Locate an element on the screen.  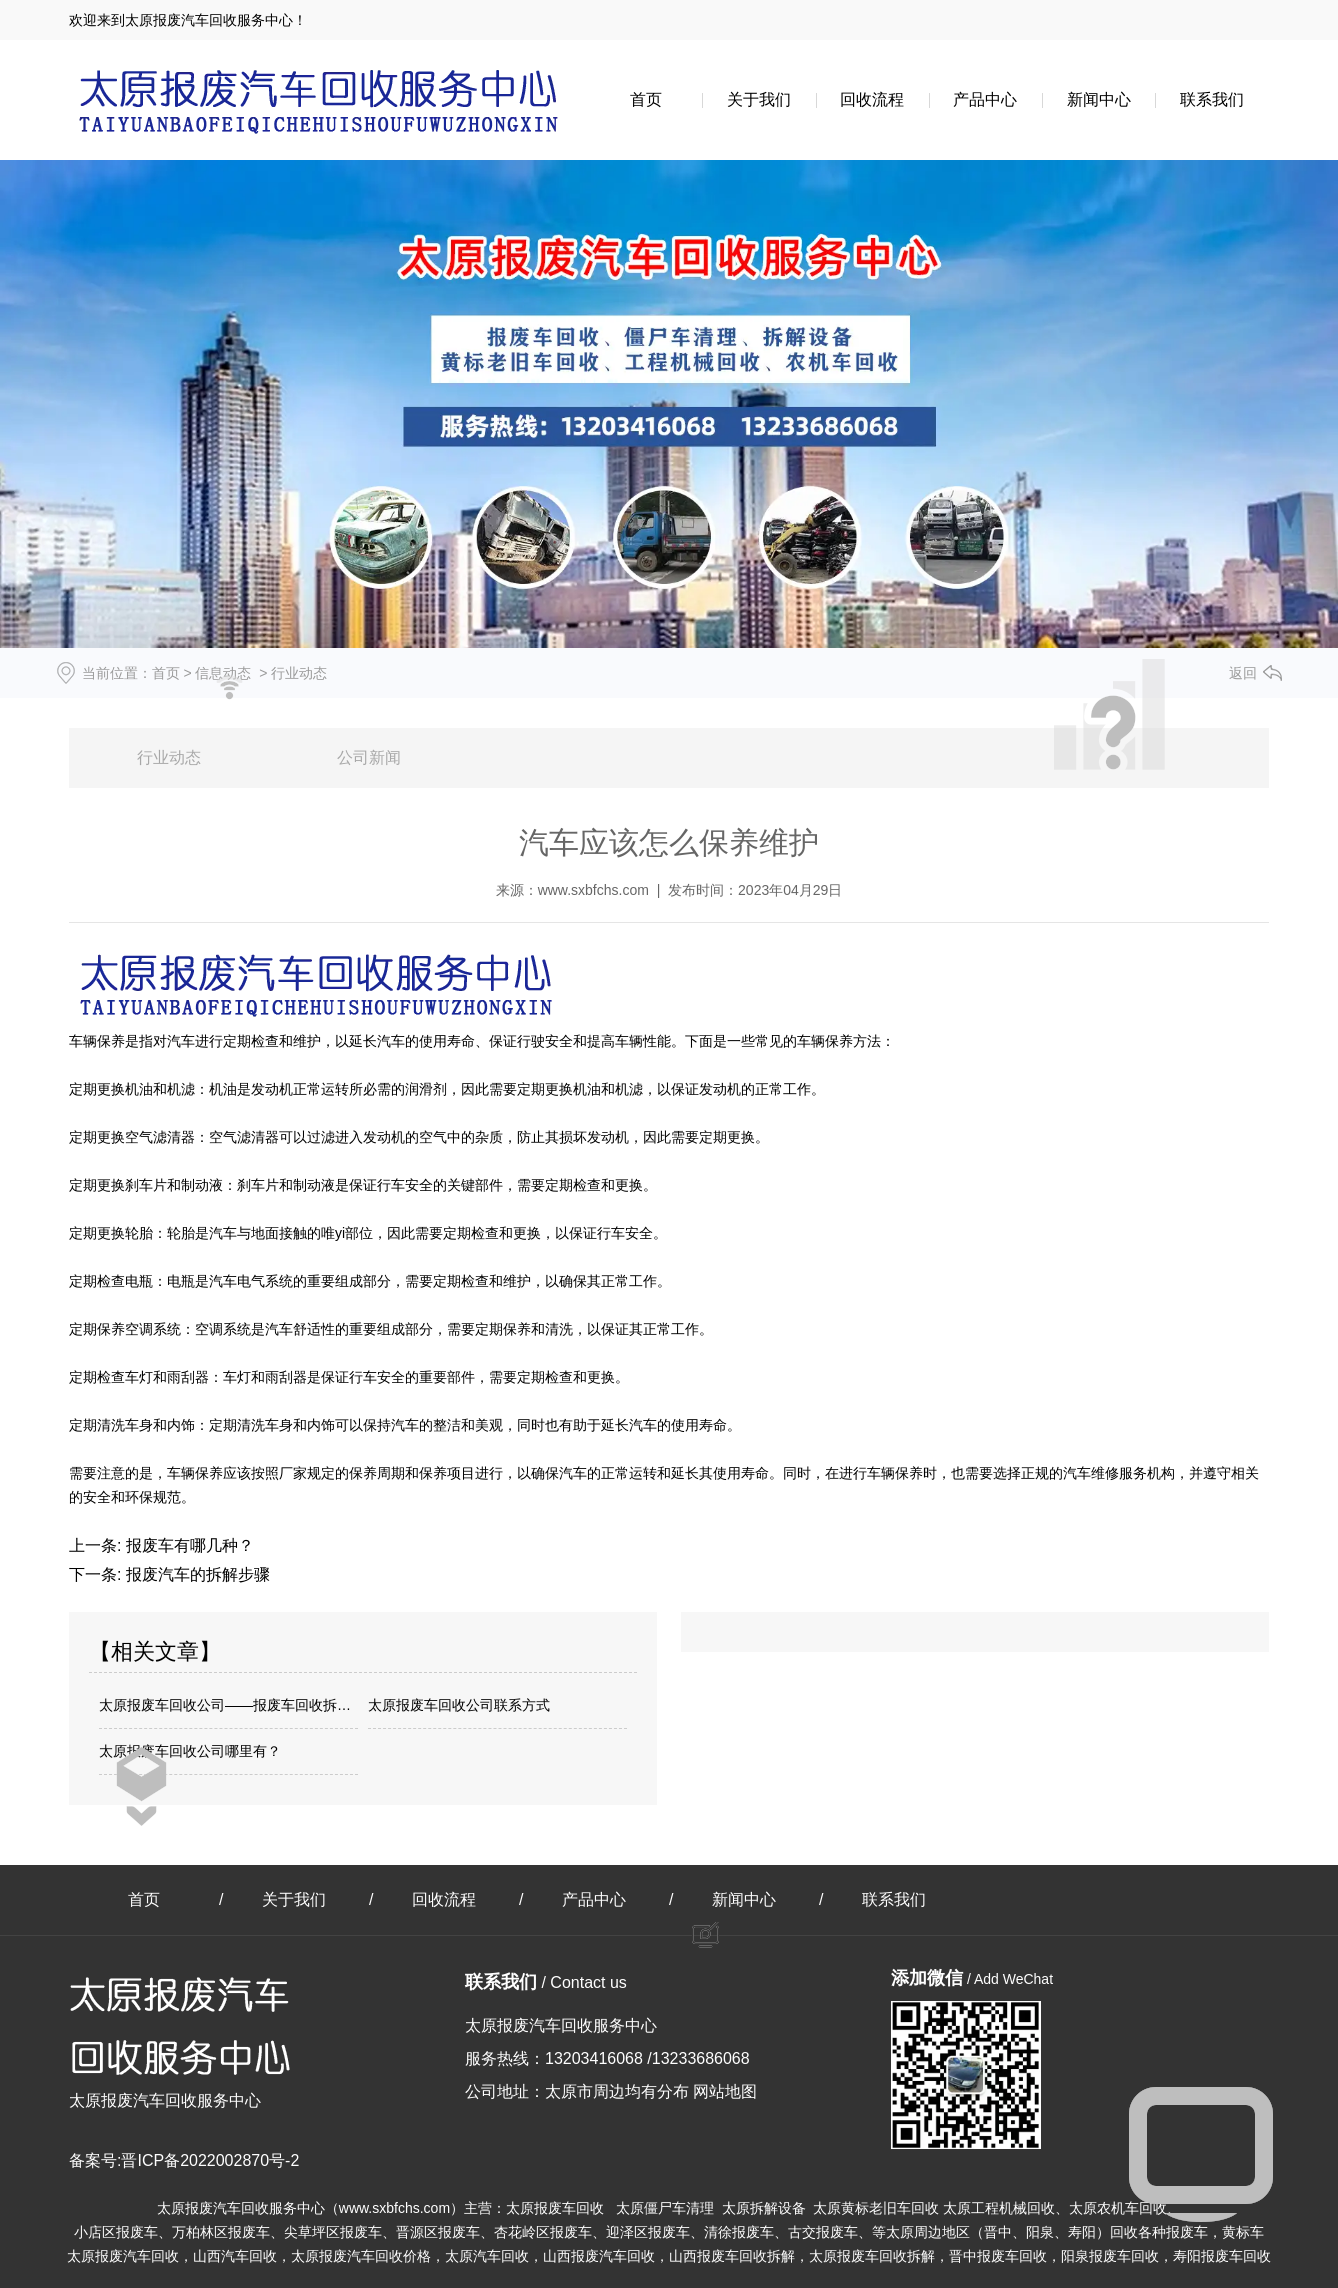
access display appearance settings is located at coordinates (705, 1935).